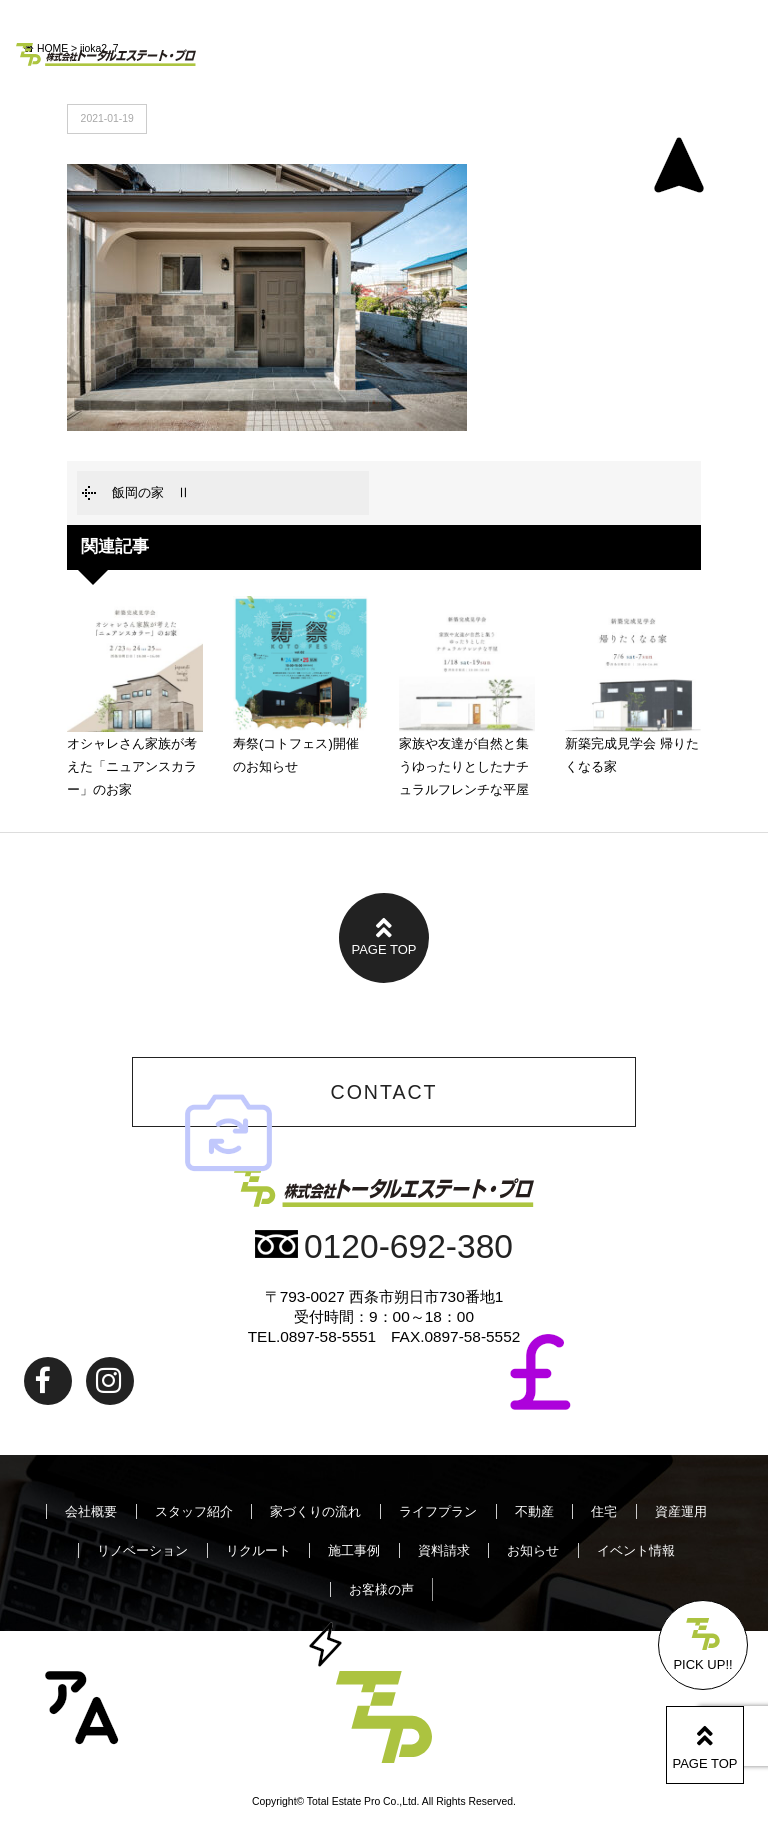 This screenshot has height=1840, width=768. What do you see at coordinates (228, 1134) in the screenshot?
I see `switch between front and rear camera` at bounding box center [228, 1134].